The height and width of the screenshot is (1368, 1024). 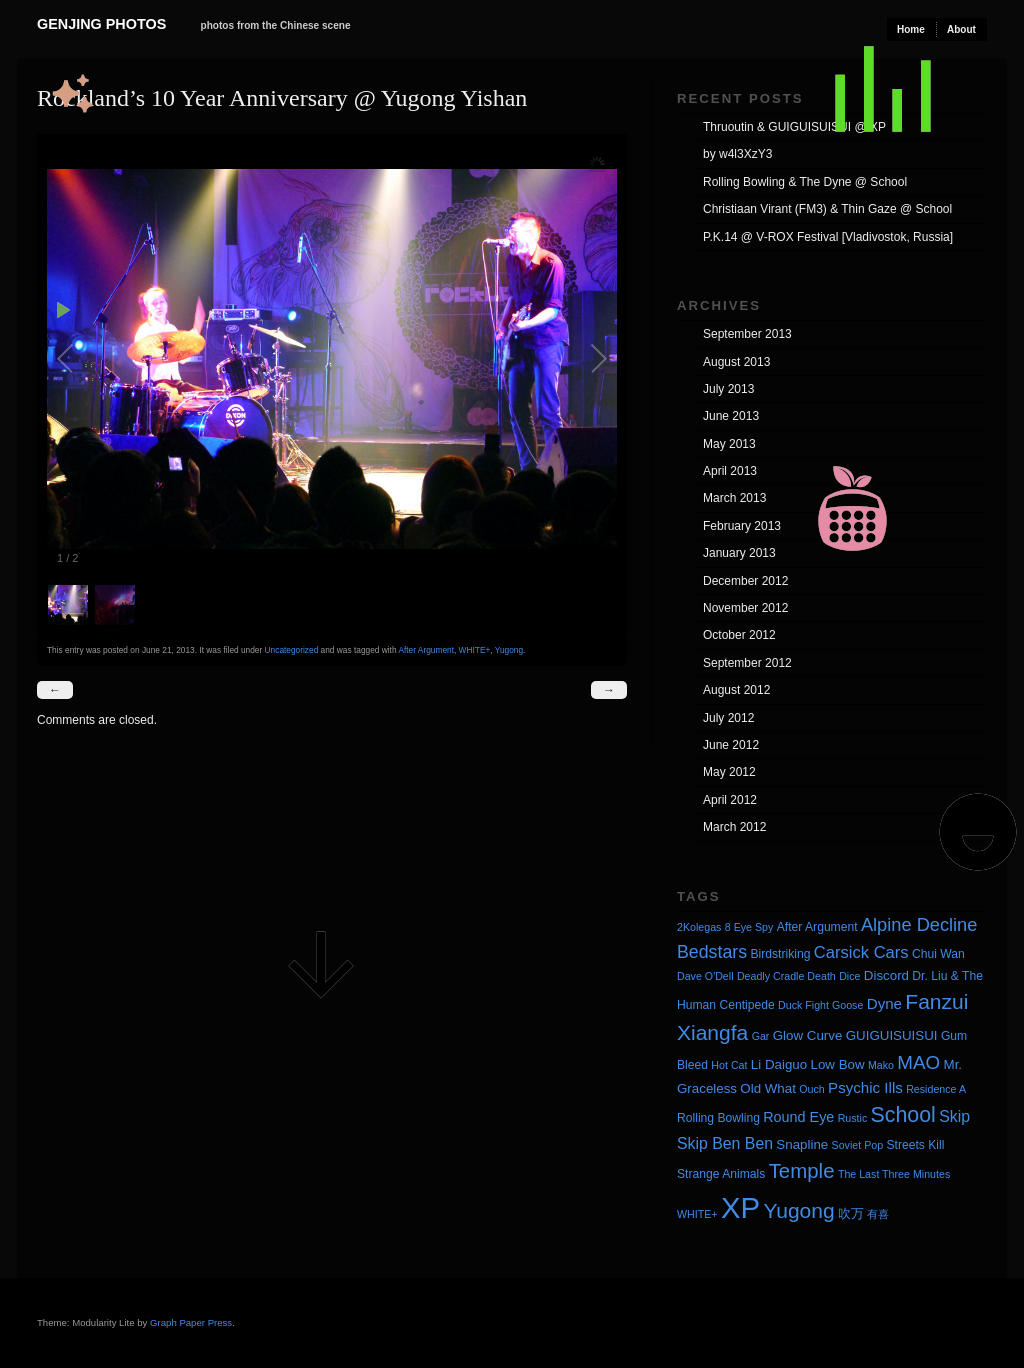 What do you see at coordinates (883, 89) in the screenshot?
I see `open rhythm music streaming app` at bounding box center [883, 89].